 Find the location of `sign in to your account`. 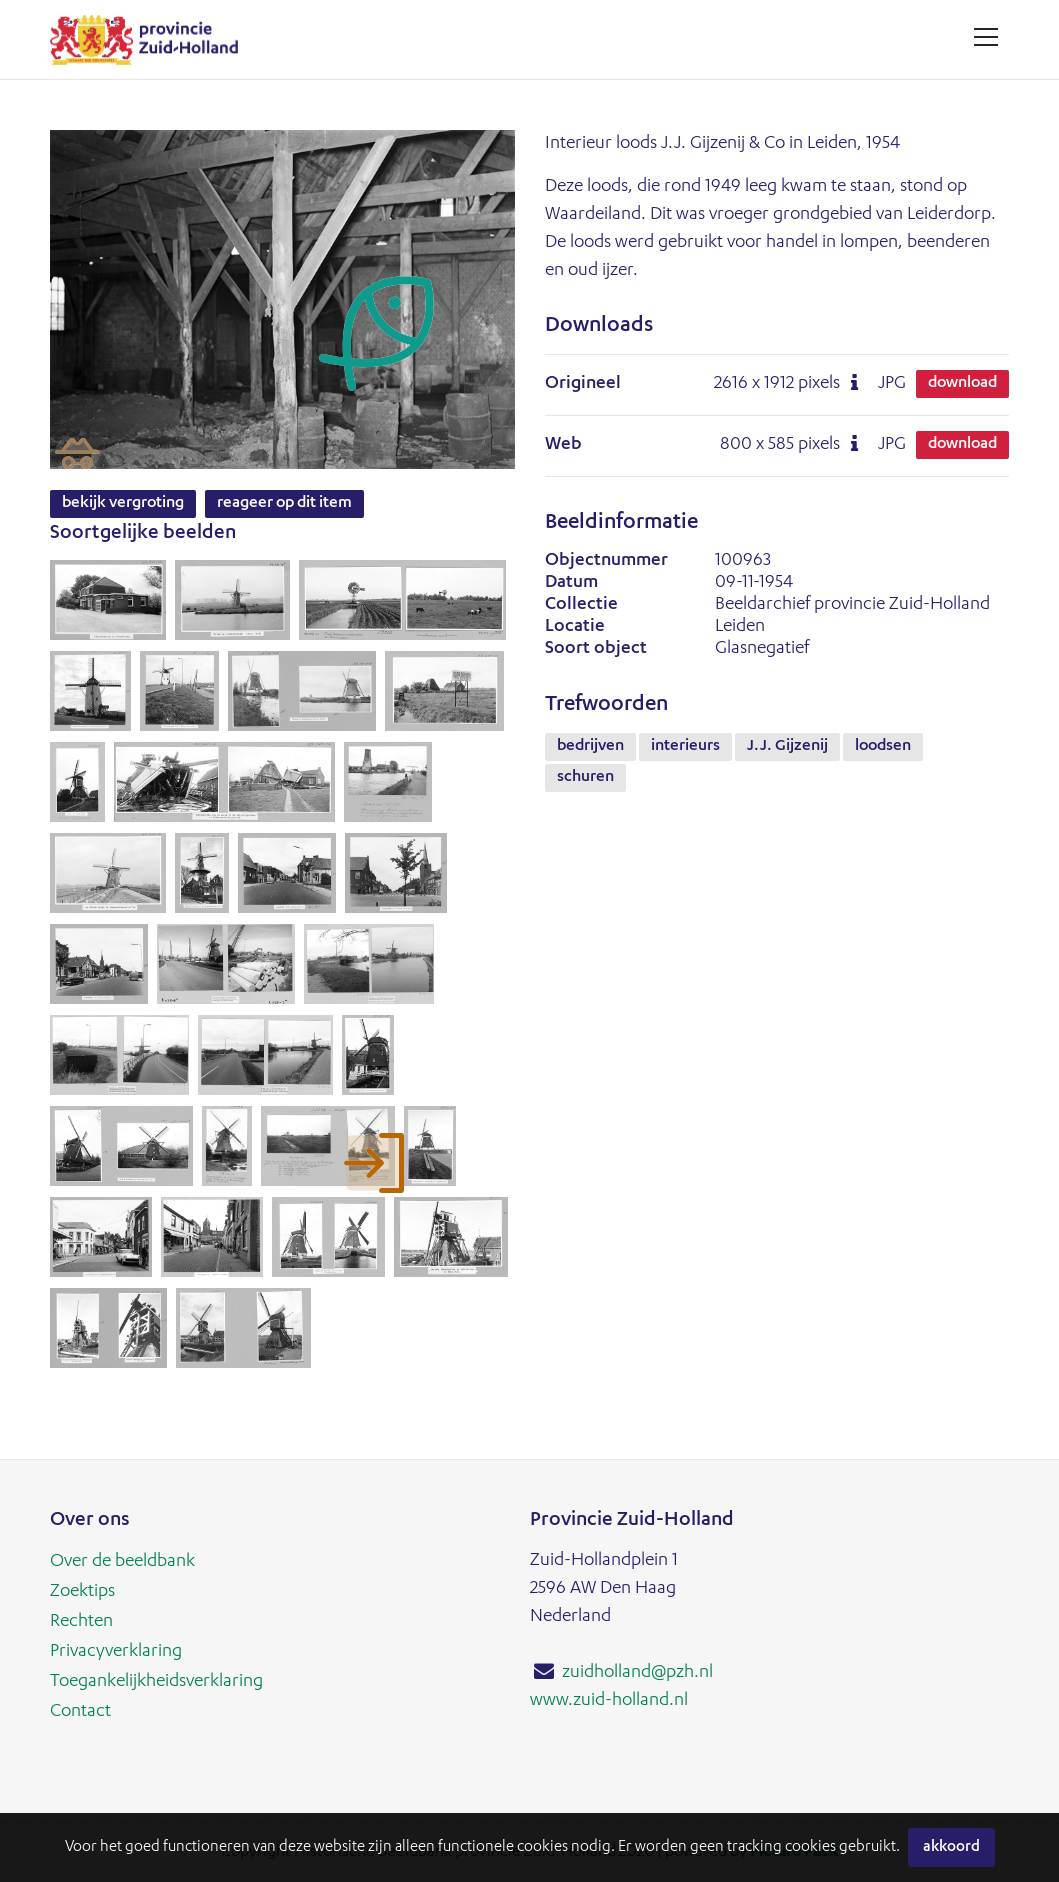

sign in to your account is located at coordinates (379, 1163).